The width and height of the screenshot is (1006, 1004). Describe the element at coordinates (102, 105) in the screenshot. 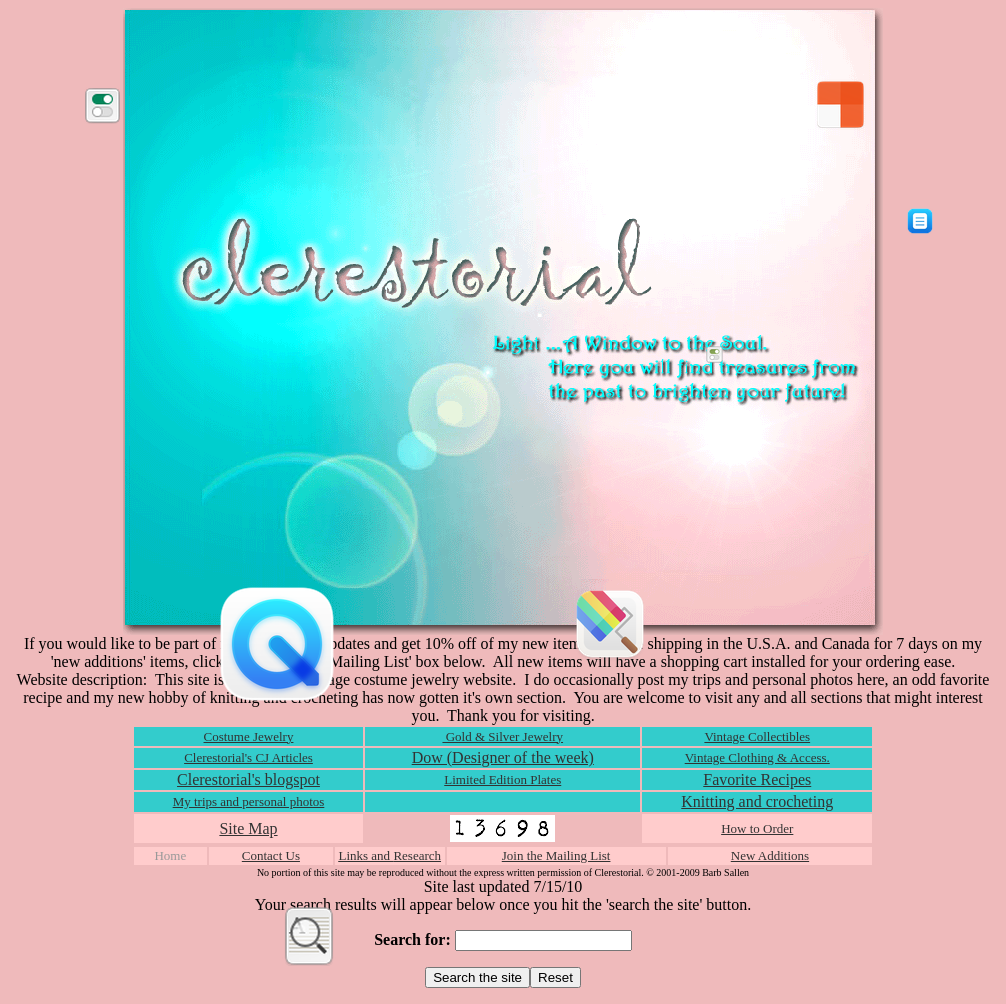

I see `open system tweaks or settings customization` at that location.